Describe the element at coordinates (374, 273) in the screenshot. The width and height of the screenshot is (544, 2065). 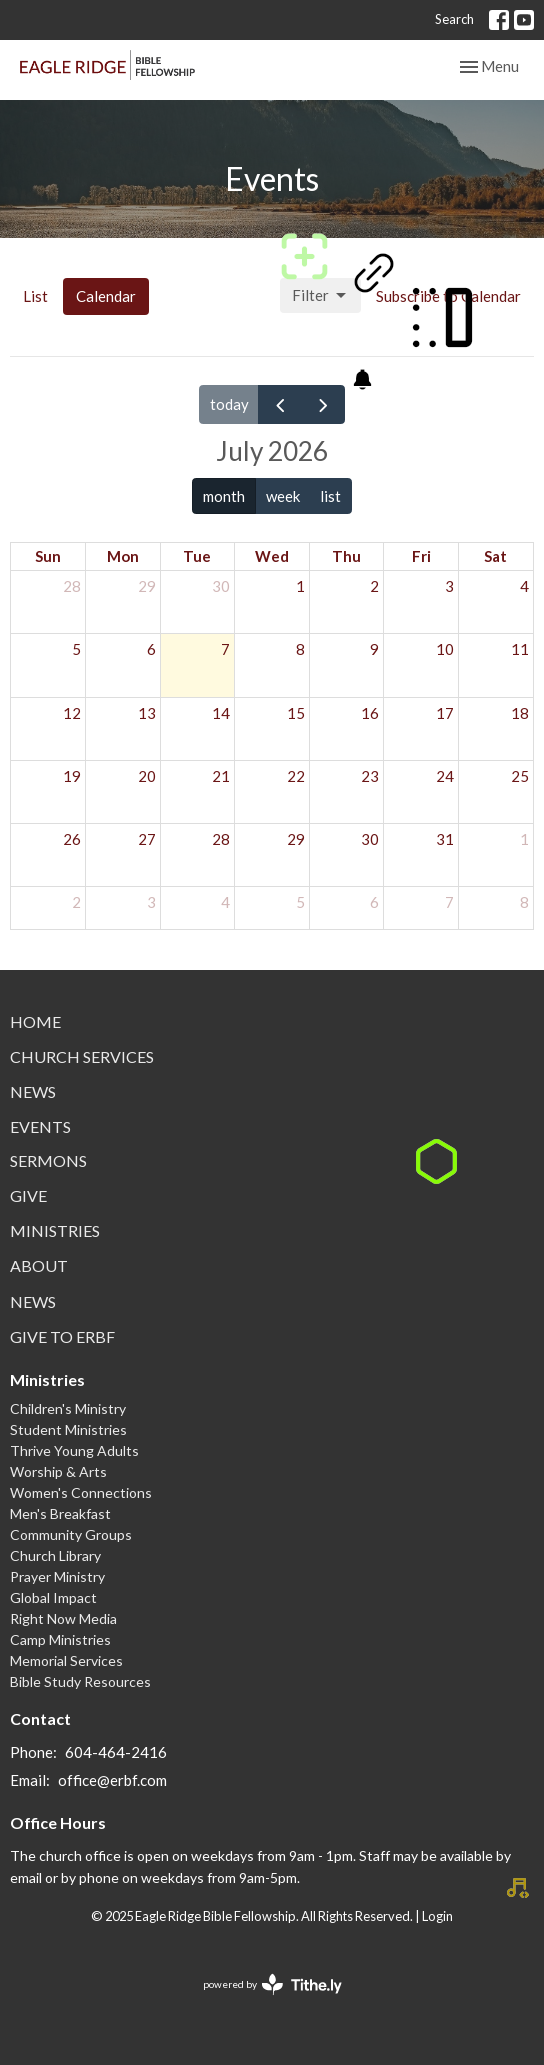
I see `copy link to clipboard` at that location.